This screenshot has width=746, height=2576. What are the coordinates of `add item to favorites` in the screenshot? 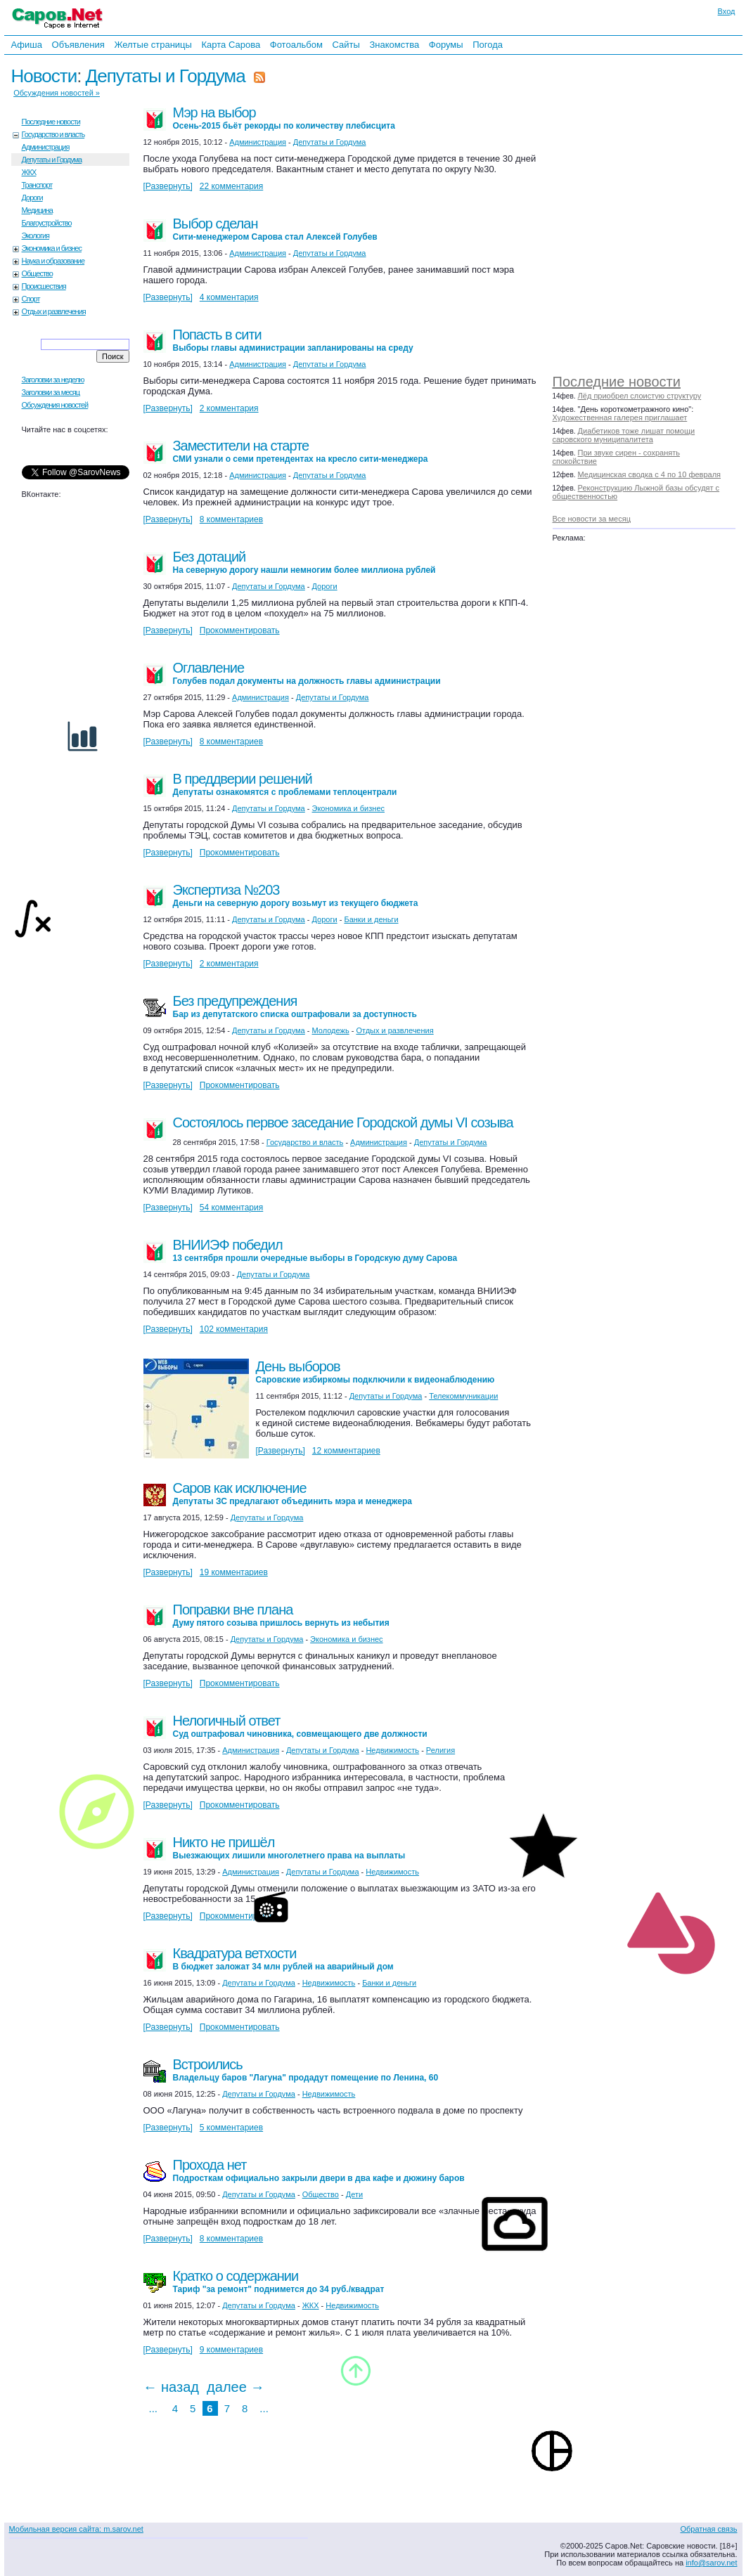 It's located at (544, 1847).